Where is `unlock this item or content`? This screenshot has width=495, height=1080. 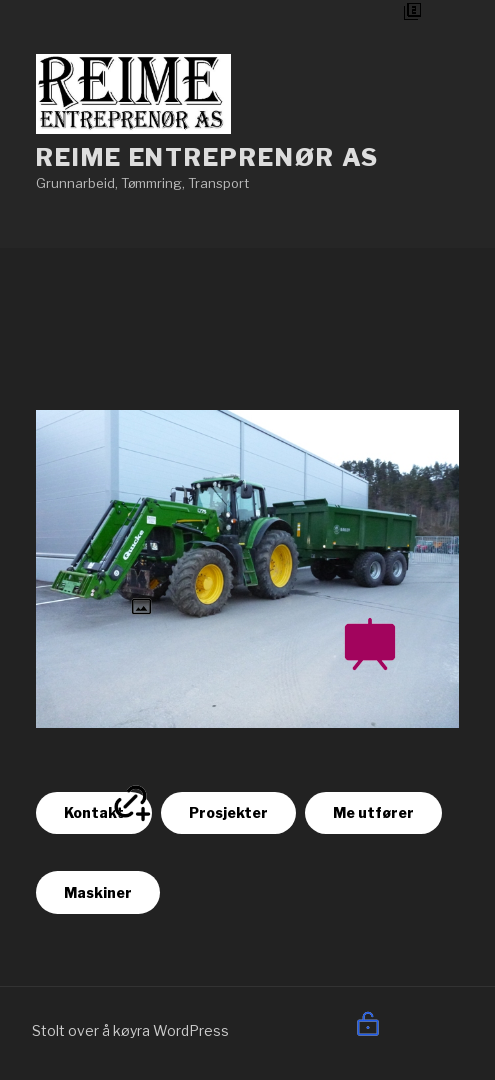 unlock this item or content is located at coordinates (368, 1025).